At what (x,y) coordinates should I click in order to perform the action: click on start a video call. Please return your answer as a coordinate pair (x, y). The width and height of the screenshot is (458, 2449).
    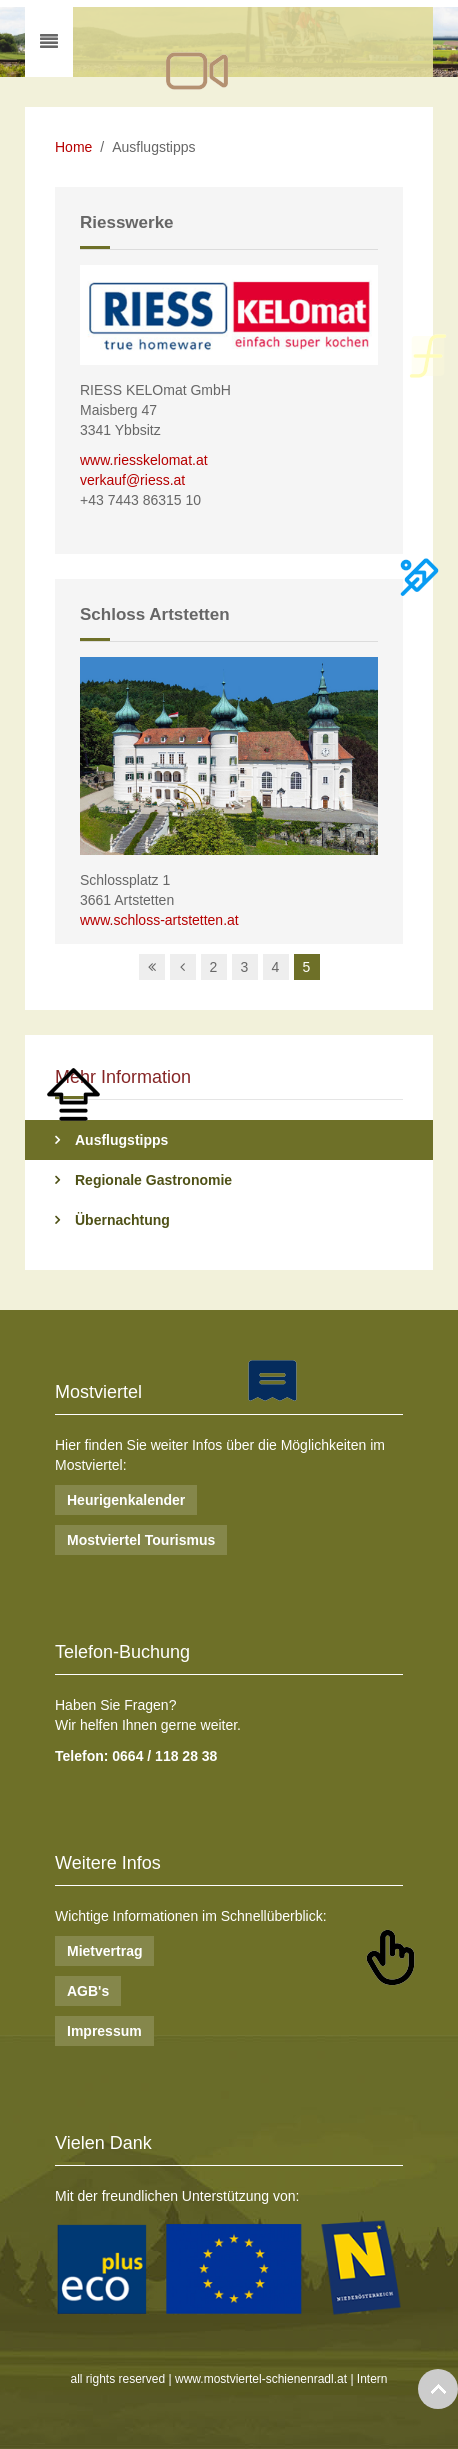
    Looking at the image, I should click on (197, 71).